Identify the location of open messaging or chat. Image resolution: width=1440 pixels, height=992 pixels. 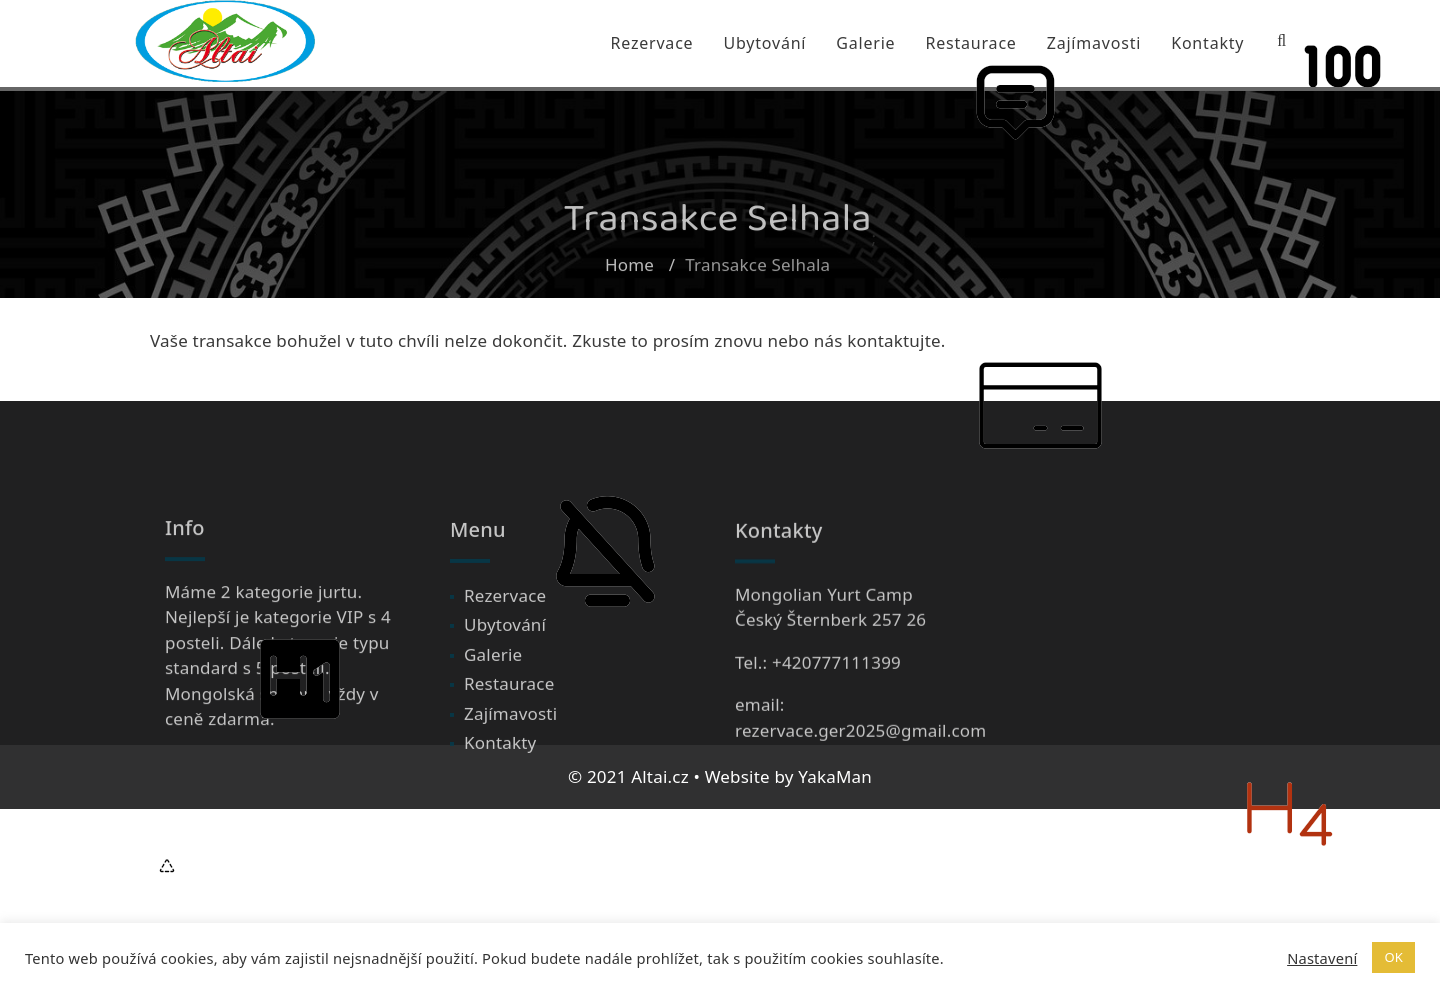
(1015, 100).